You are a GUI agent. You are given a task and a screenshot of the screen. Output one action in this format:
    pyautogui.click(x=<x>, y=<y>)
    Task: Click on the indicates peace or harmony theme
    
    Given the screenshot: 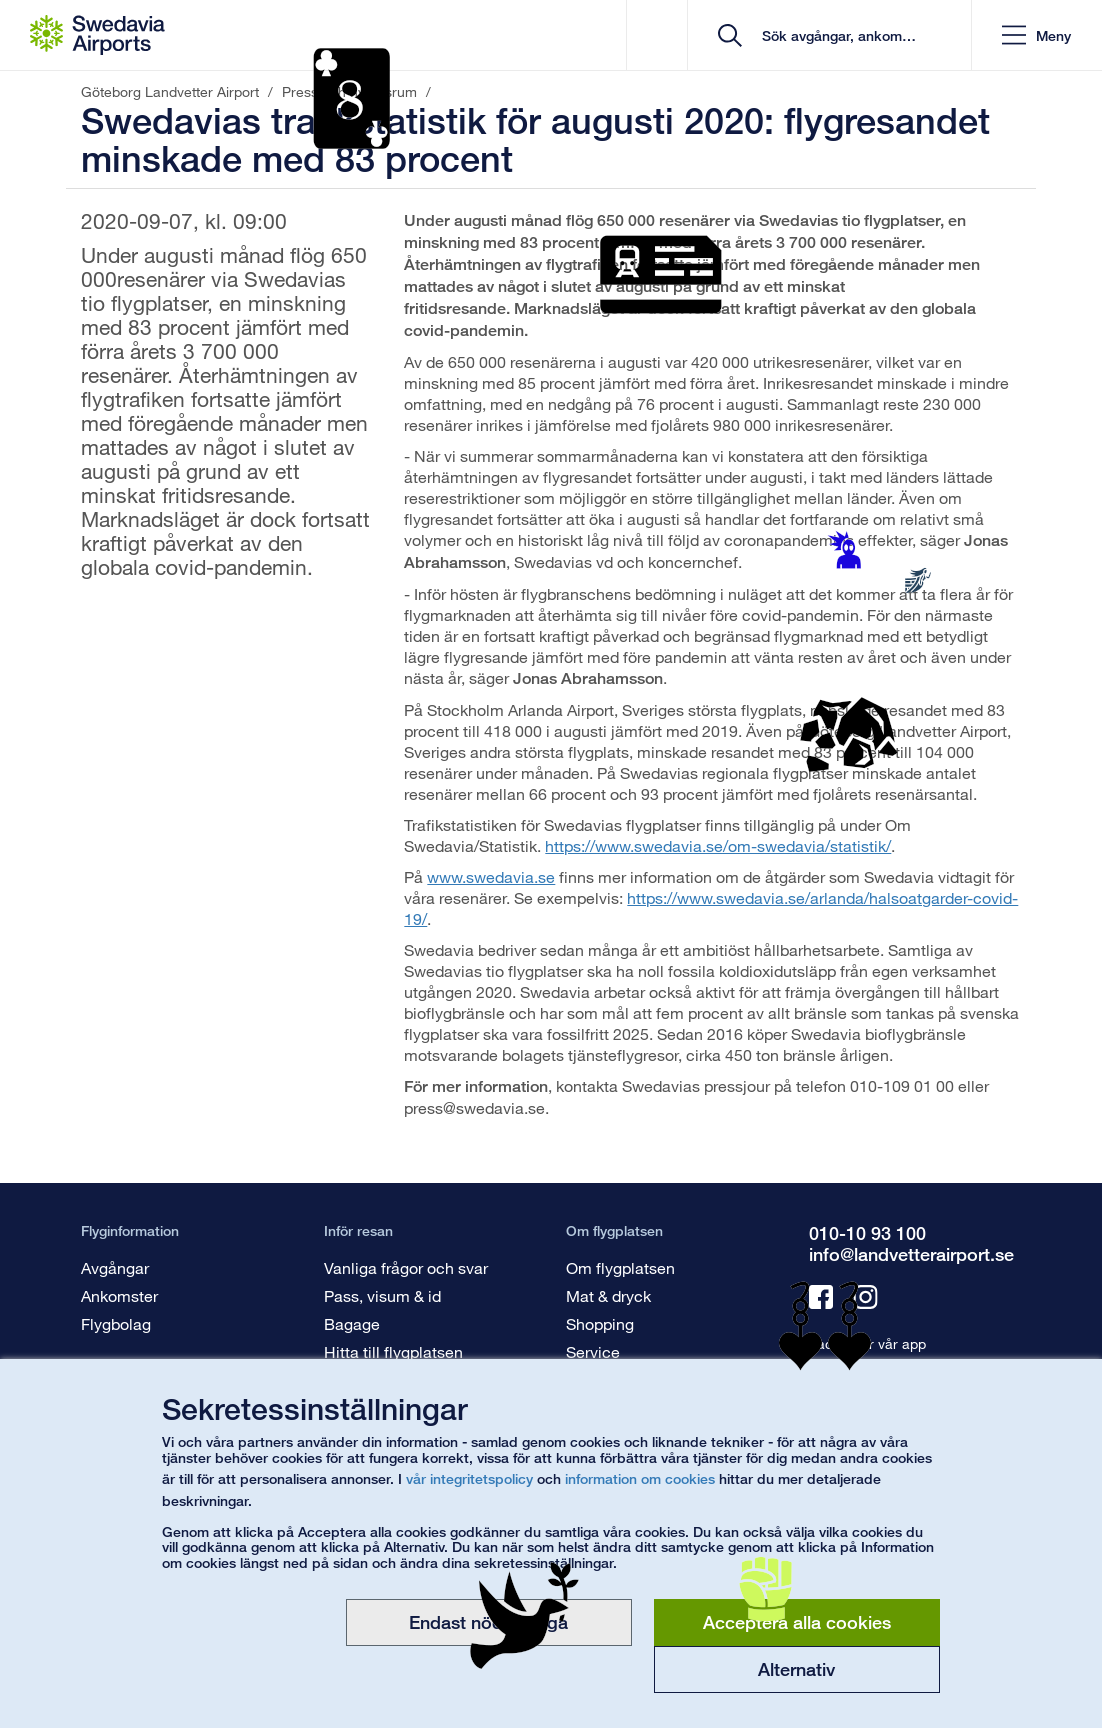 What is the action you would take?
    pyautogui.click(x=524, y=1615)
    